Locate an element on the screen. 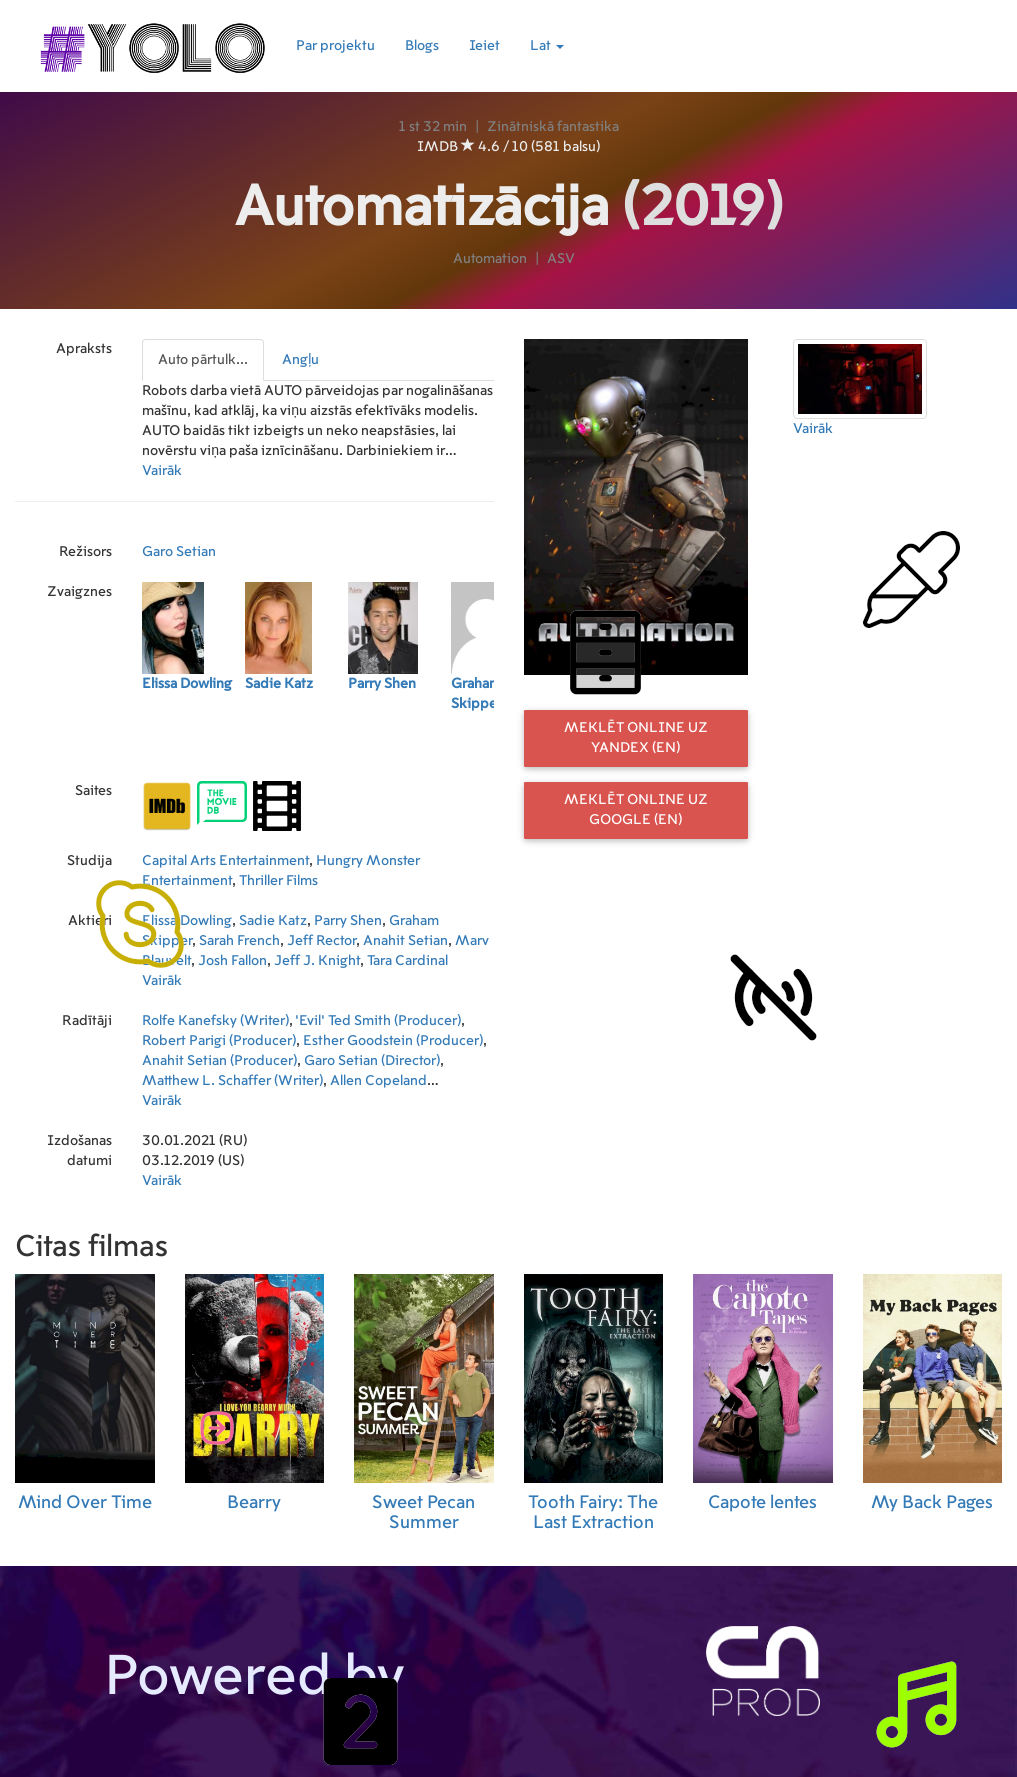  sample a color from the canvas is located at coordinates (911, 579).